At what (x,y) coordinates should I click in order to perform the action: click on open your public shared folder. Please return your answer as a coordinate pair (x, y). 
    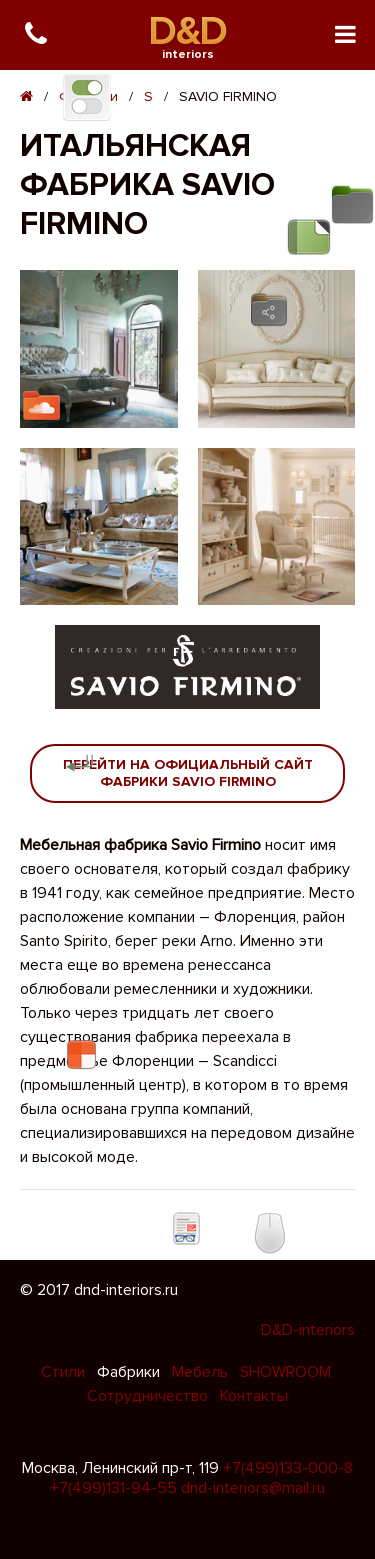
    Looking at the image, I should click on (269, 309).